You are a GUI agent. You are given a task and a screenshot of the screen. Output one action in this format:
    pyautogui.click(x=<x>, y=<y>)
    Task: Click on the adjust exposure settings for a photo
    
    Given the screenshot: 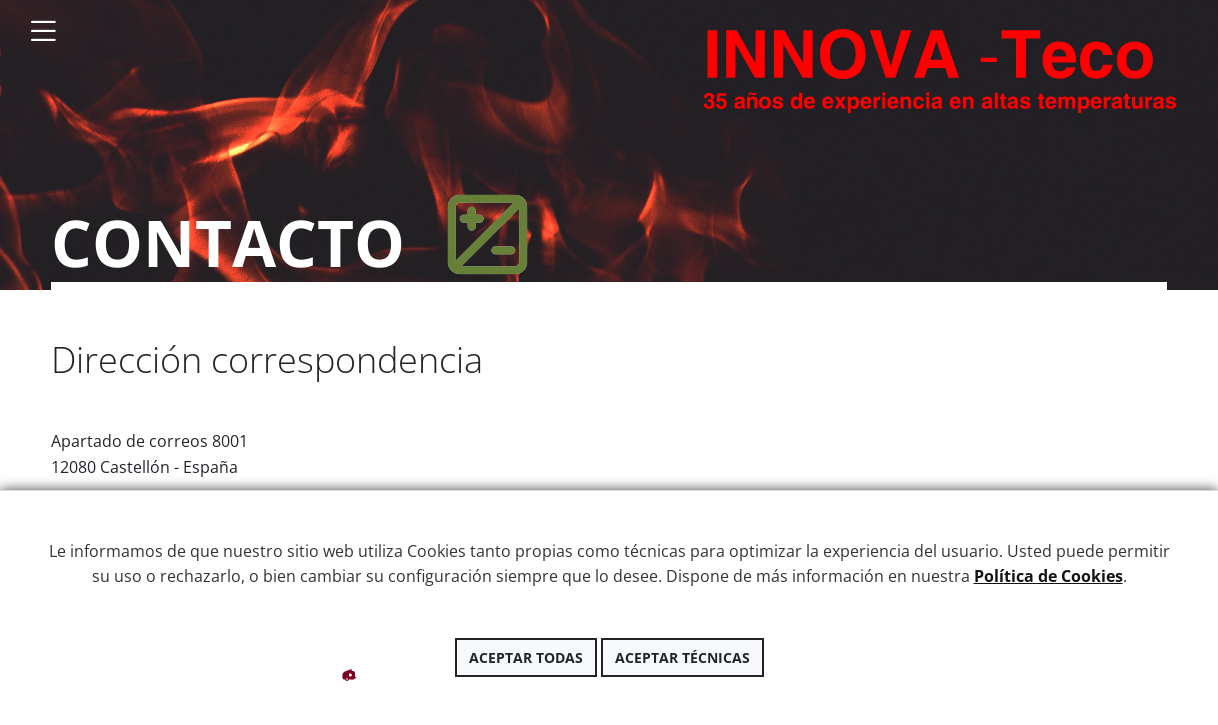 What is the action you would take?
    pyautogui.click(x=487, y=234)
    